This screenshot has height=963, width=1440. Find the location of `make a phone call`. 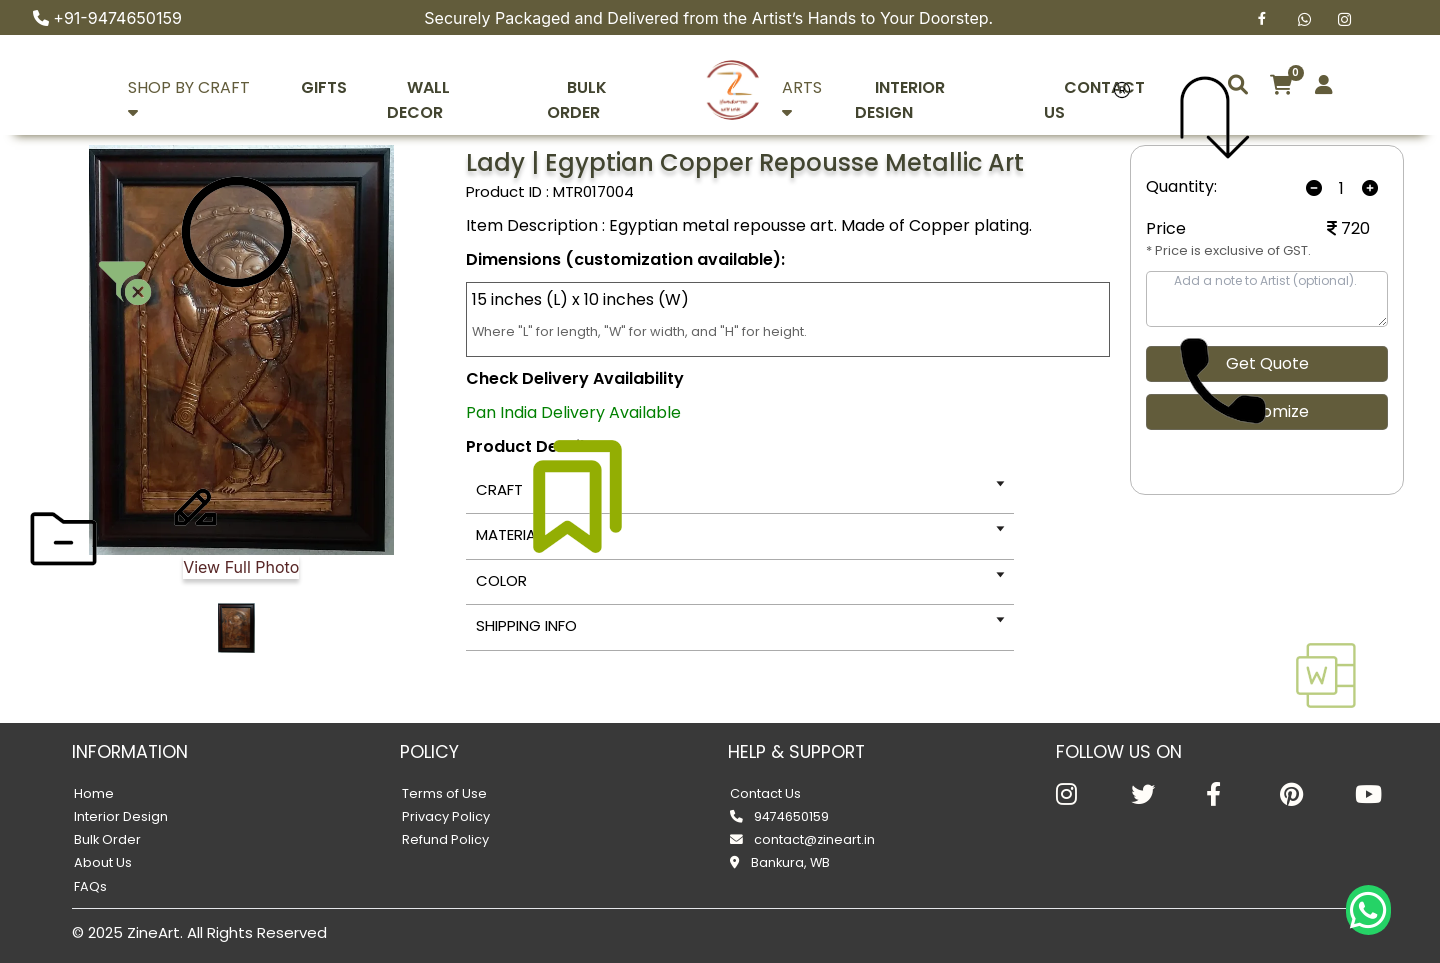

make a phone call is located at coordinates (1223, 381).